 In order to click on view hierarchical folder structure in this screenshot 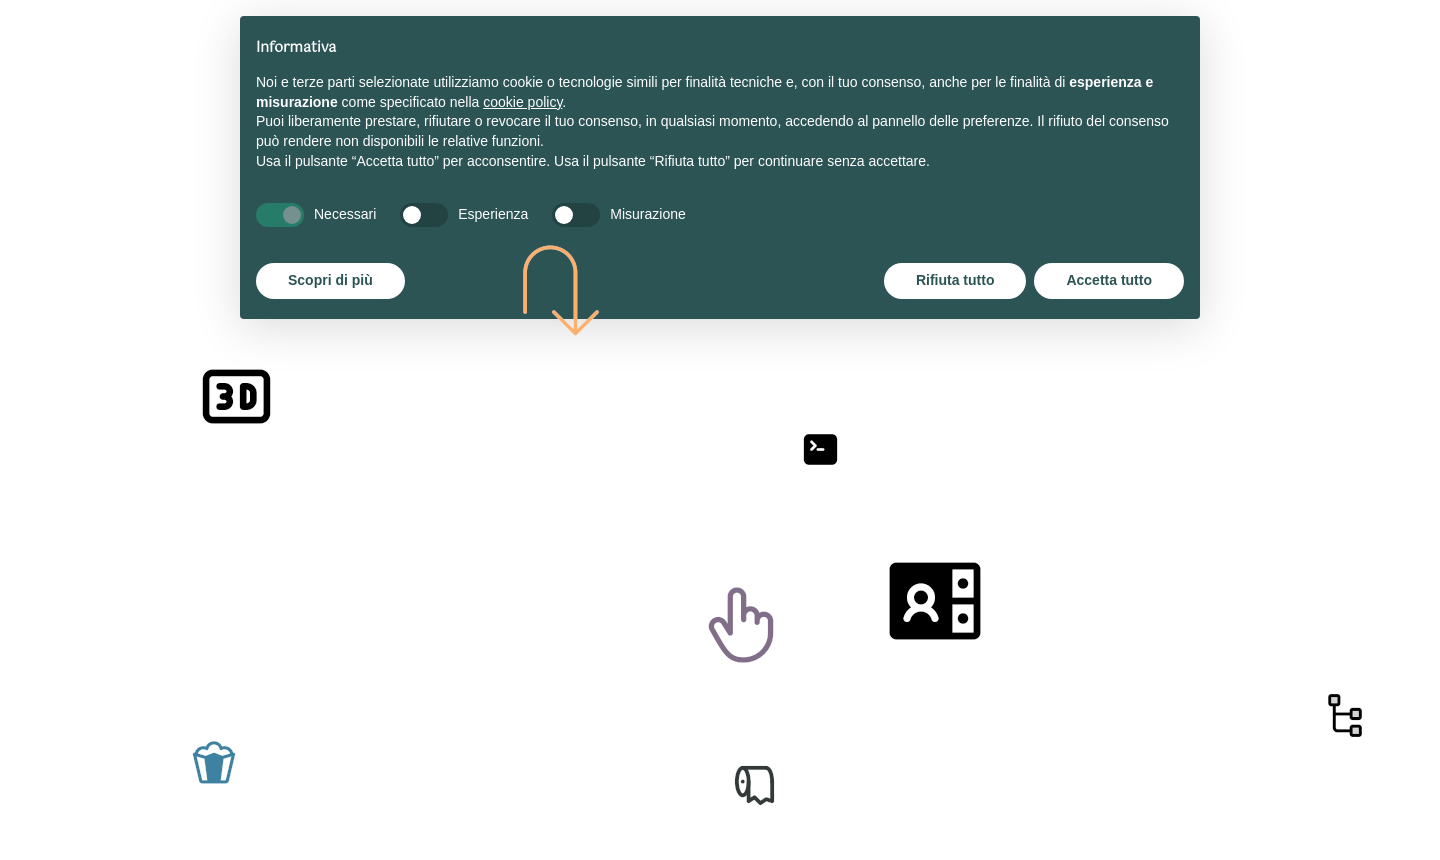, I will do `click(1343, 715)`.